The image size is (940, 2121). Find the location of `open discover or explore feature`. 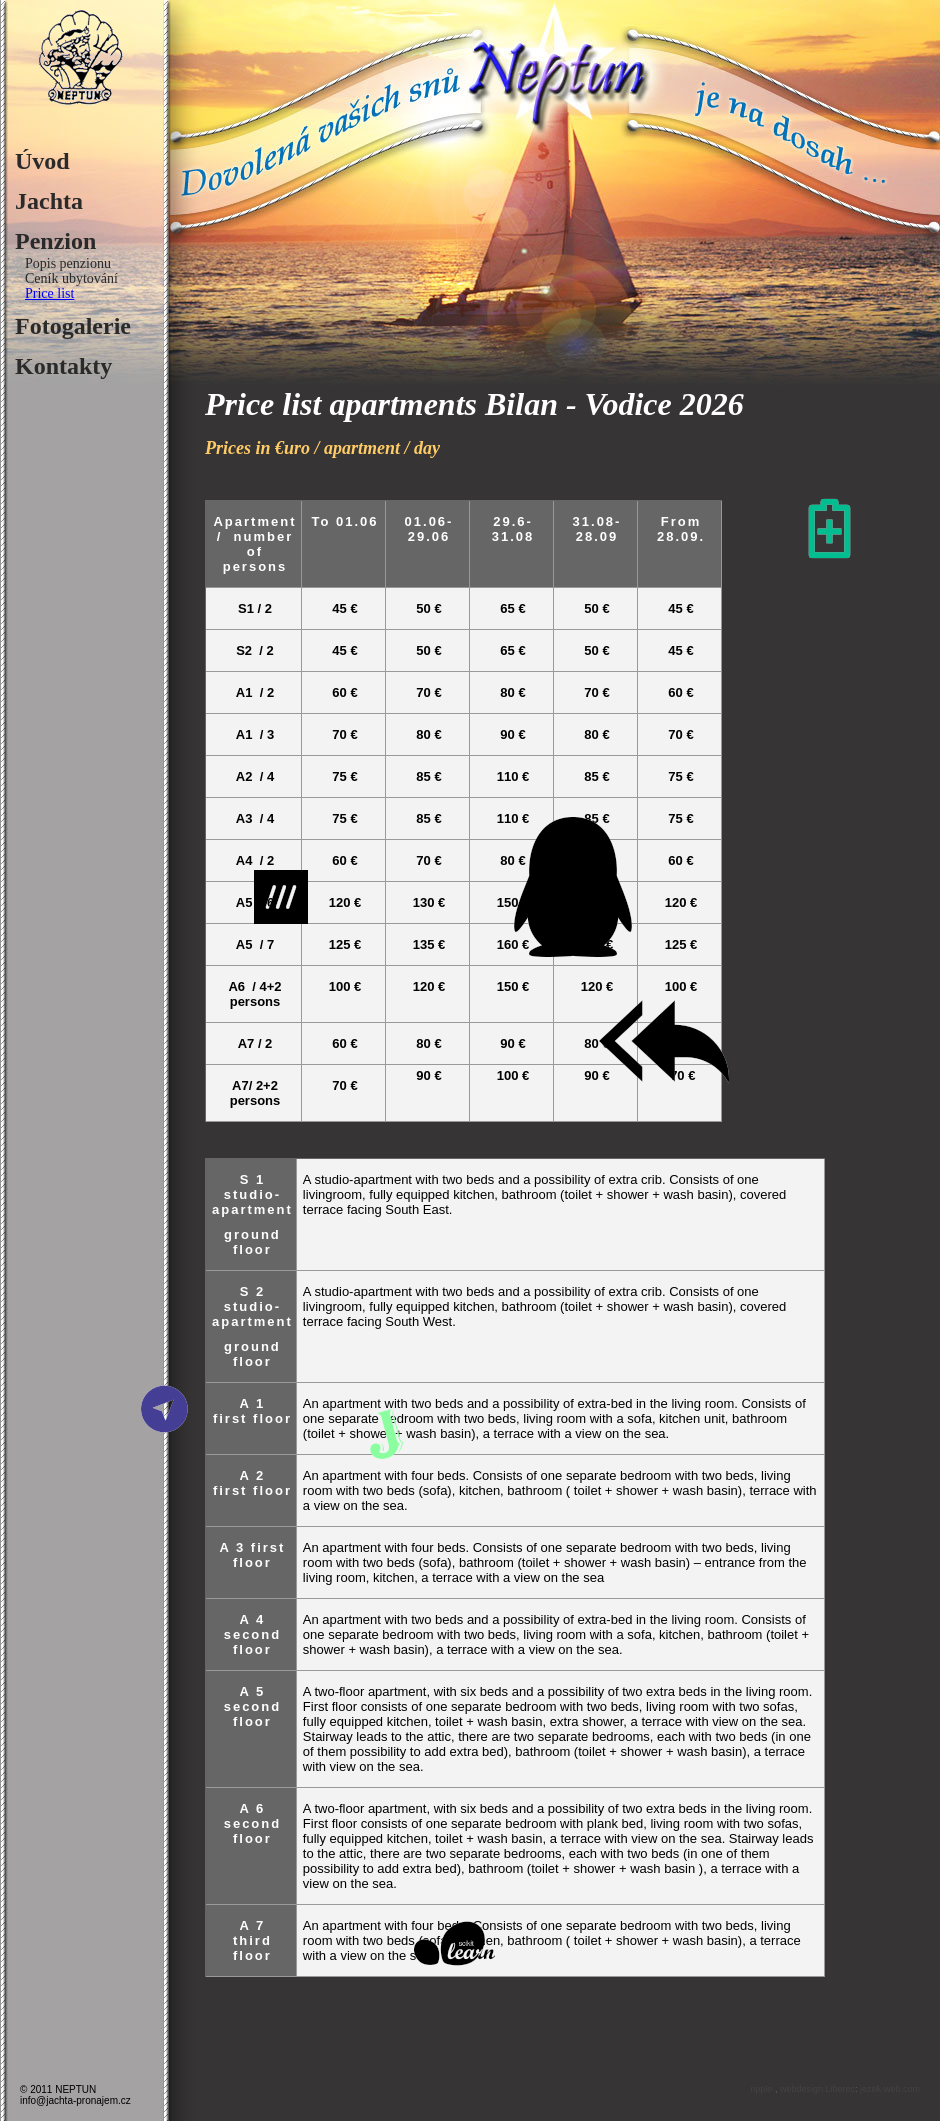

open discover or explore feature is located at coordinates (162, 1409).